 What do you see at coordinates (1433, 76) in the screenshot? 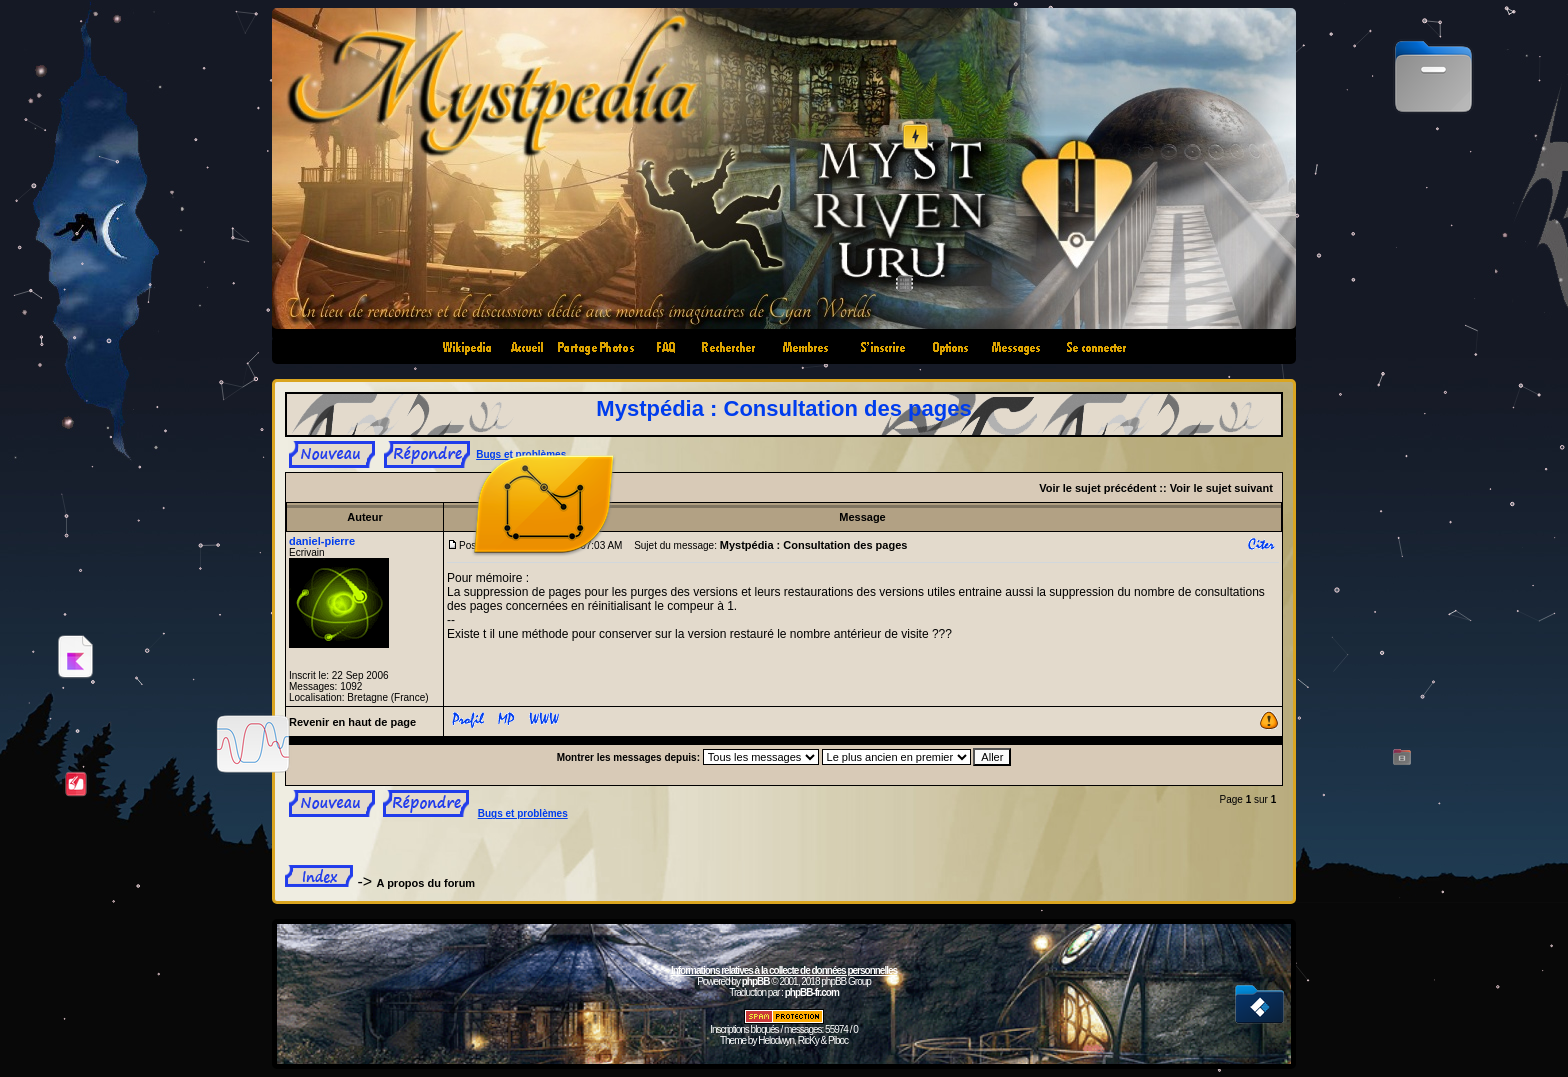
I see `open the file manager application` at bounding box center [1433, 76].